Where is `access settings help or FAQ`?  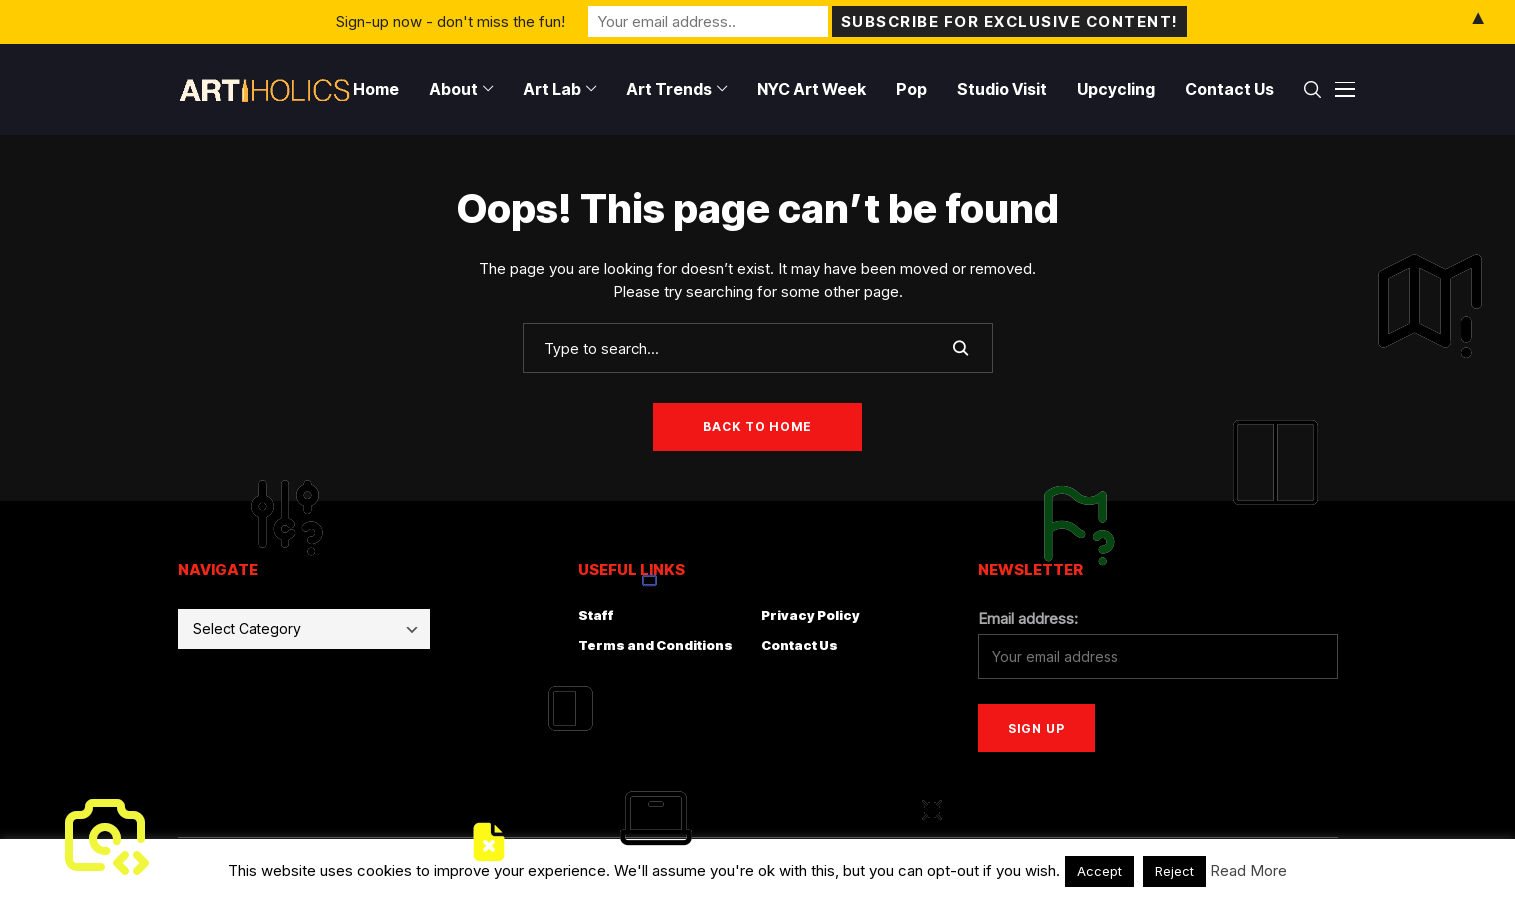
access settings help or FAQ is located at coordinates (285, 514).